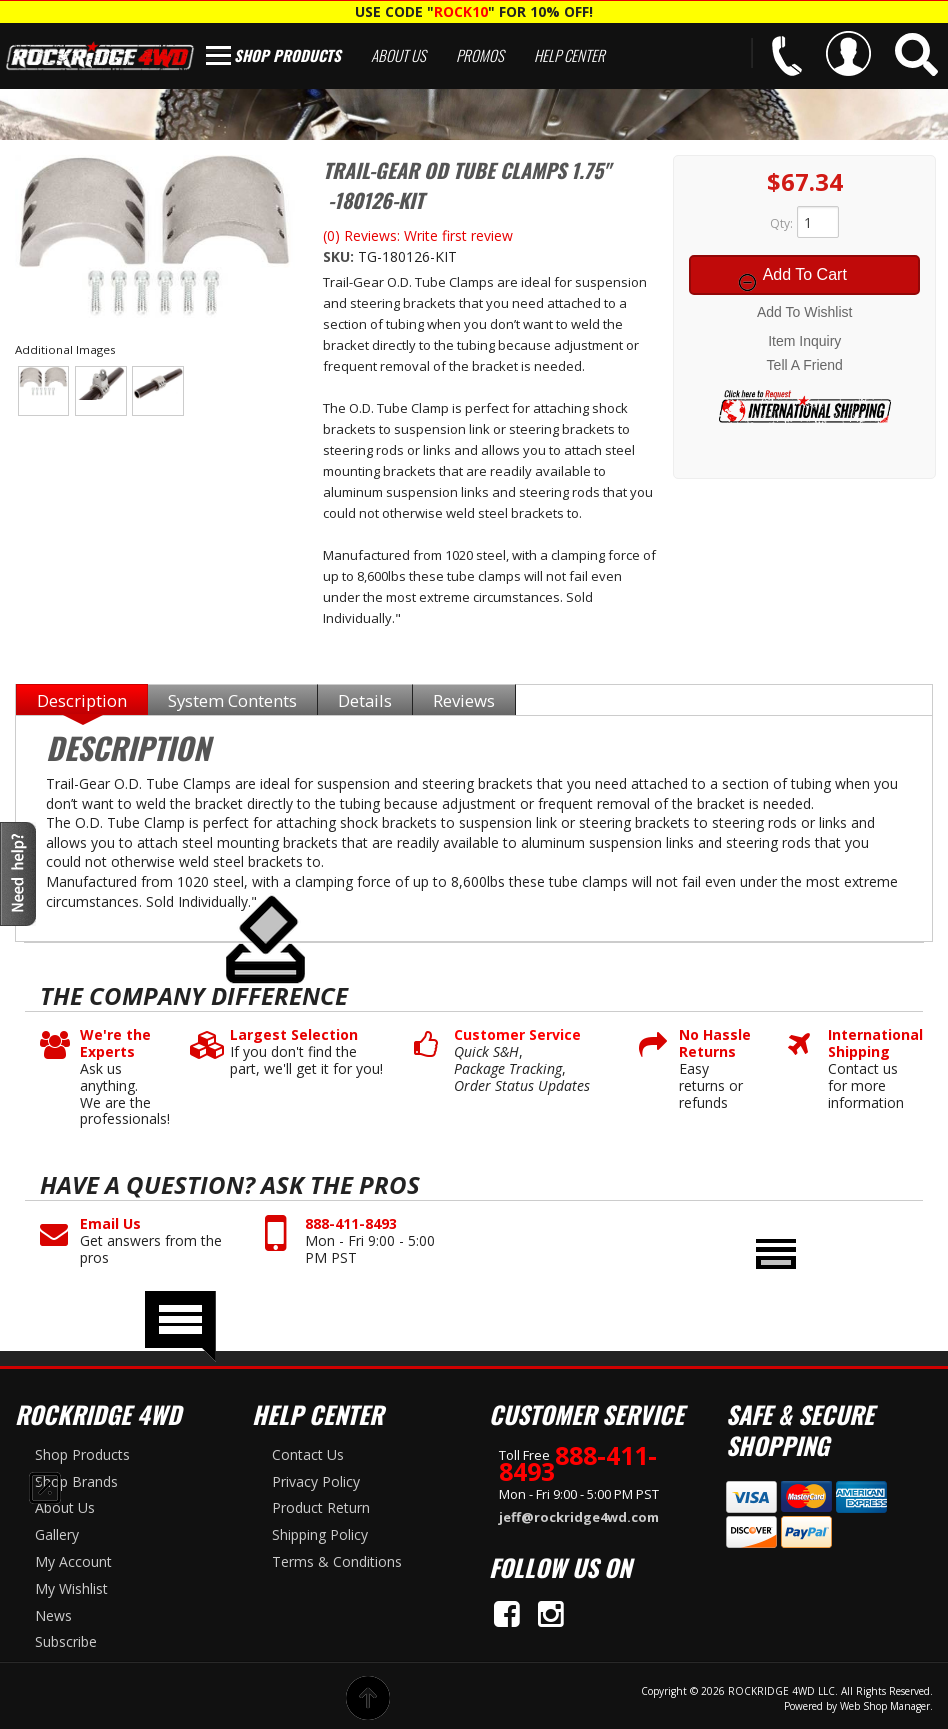 The width and height of the screenshot is (948, 1729). Describe the element at coordinates (265, 939) in the screenshot. I see `cast your vote or submit a ballot` at that location.